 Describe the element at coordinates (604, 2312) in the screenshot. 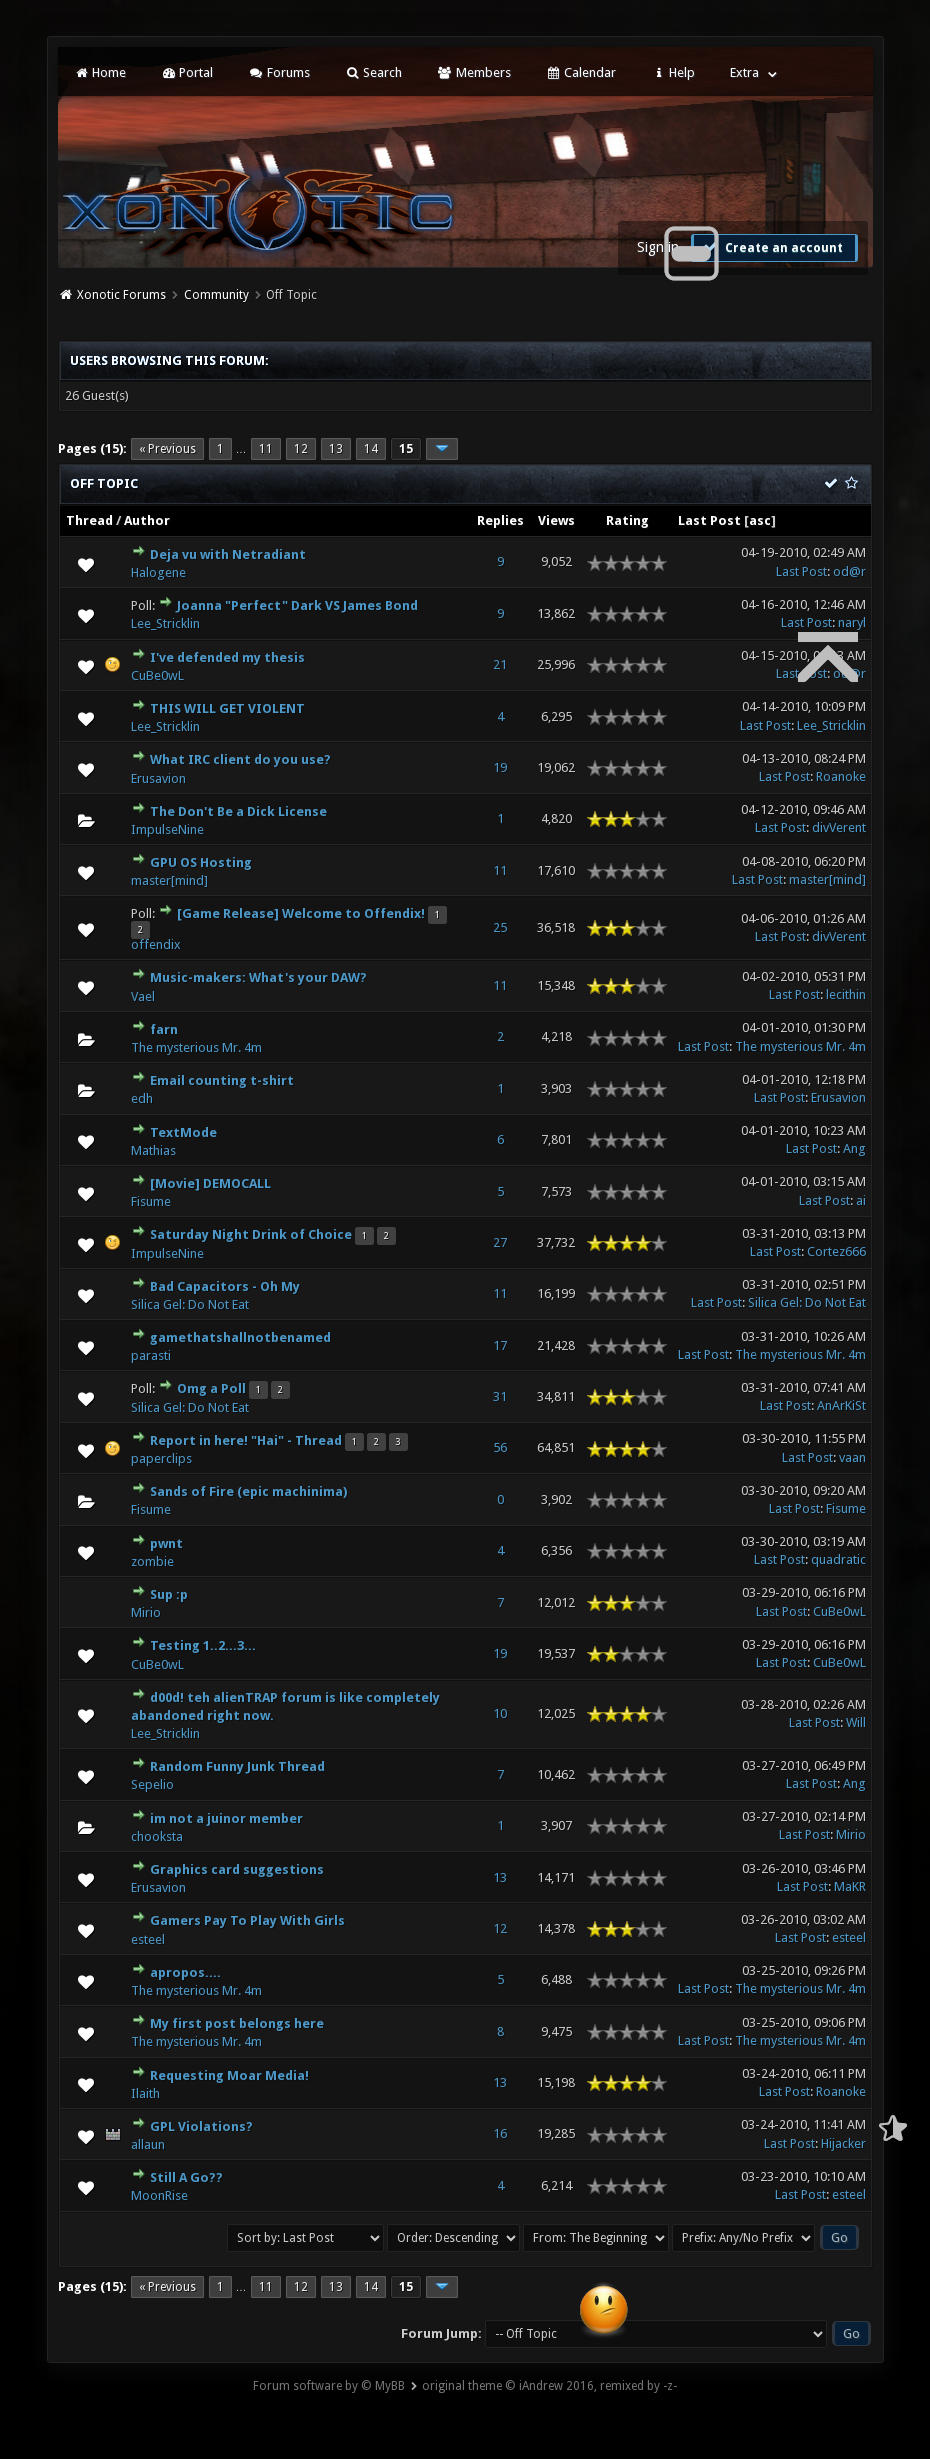

I see `indicates uncertainty or hesitation about an action` at that location.